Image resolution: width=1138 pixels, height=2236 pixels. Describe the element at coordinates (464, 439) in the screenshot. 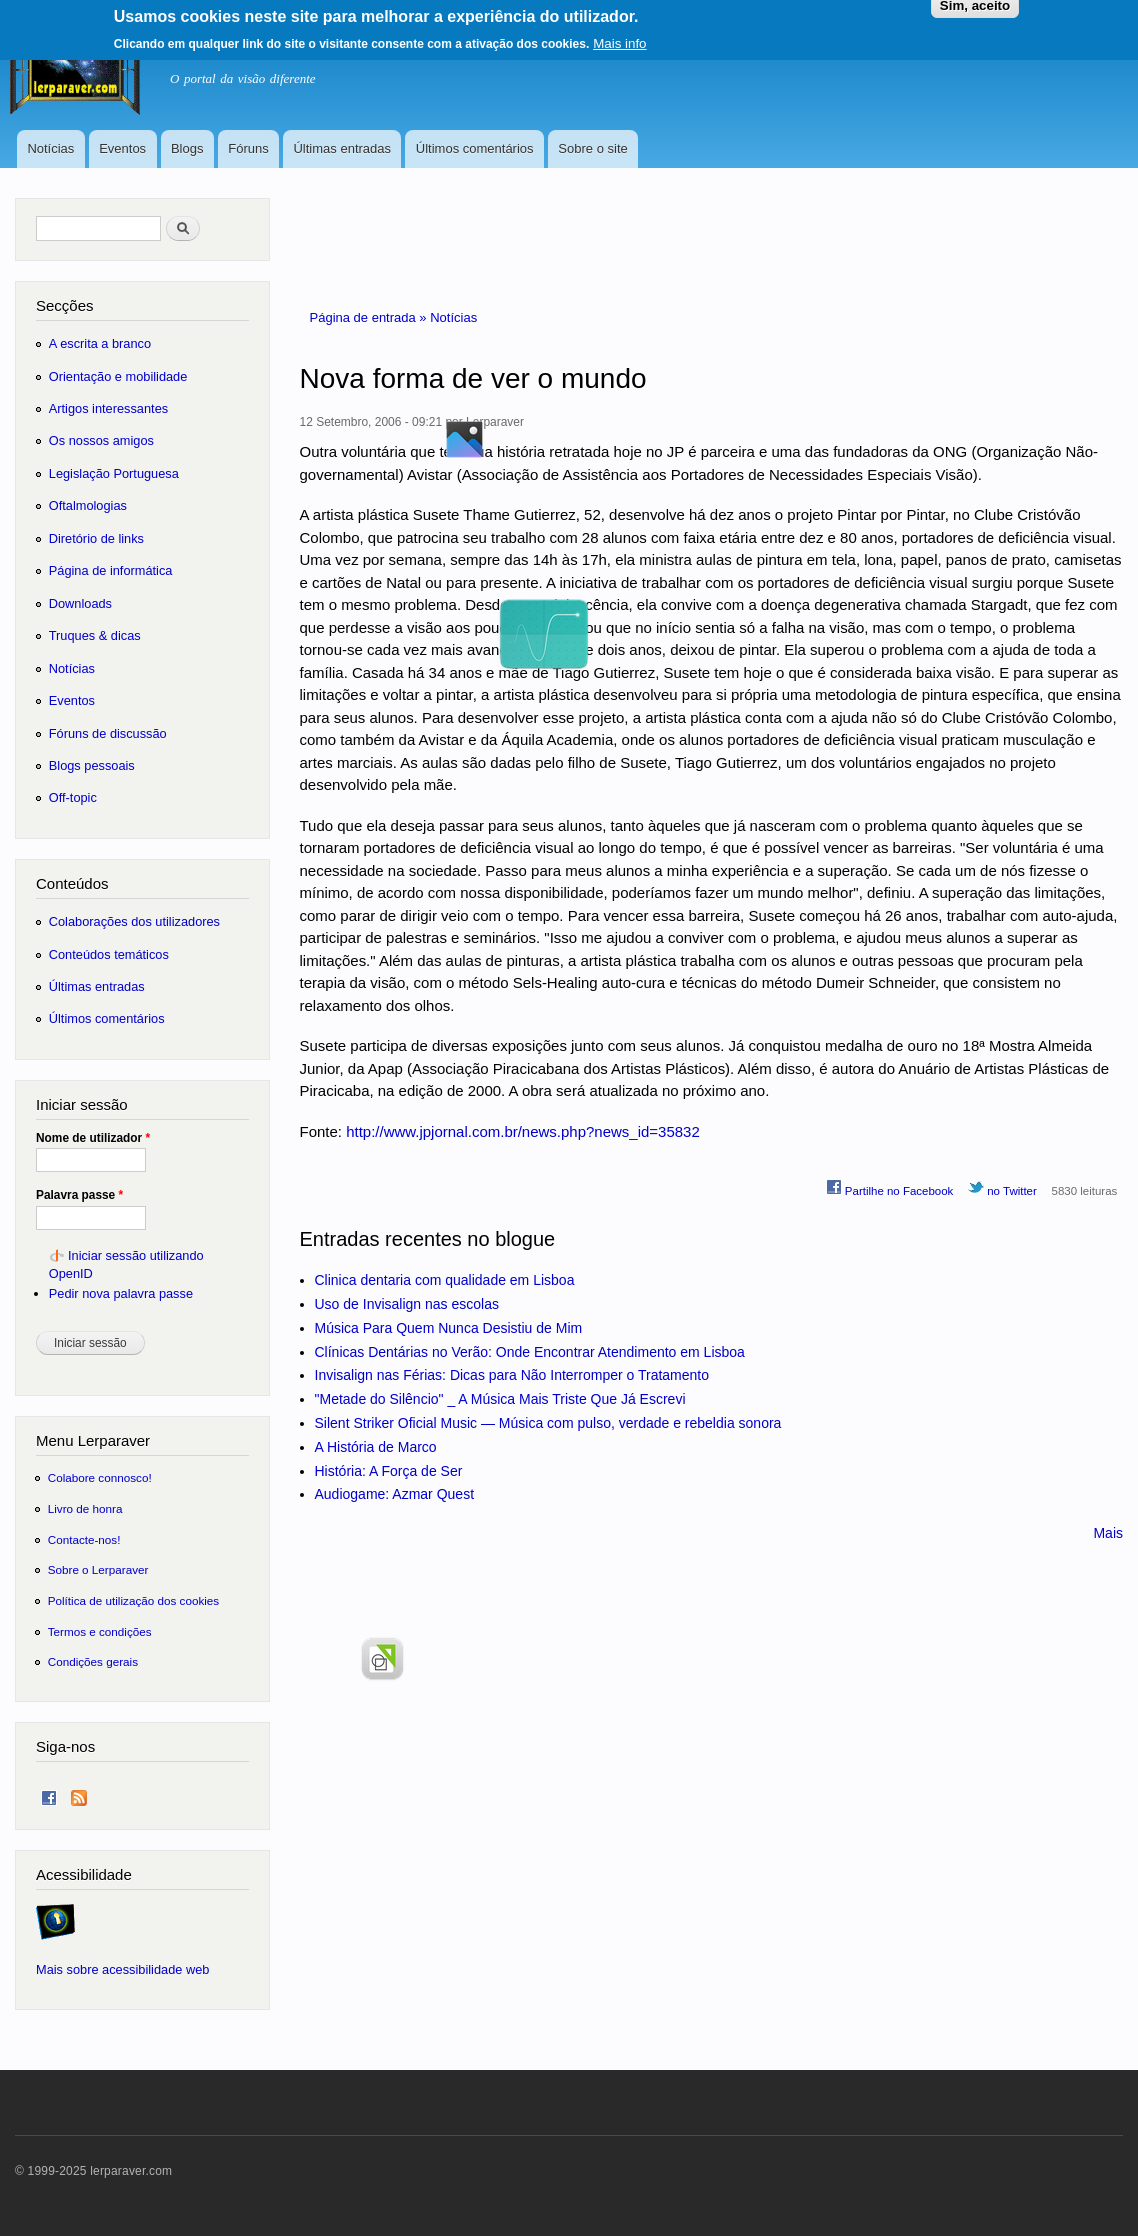

I see `open the photos app` at that location.